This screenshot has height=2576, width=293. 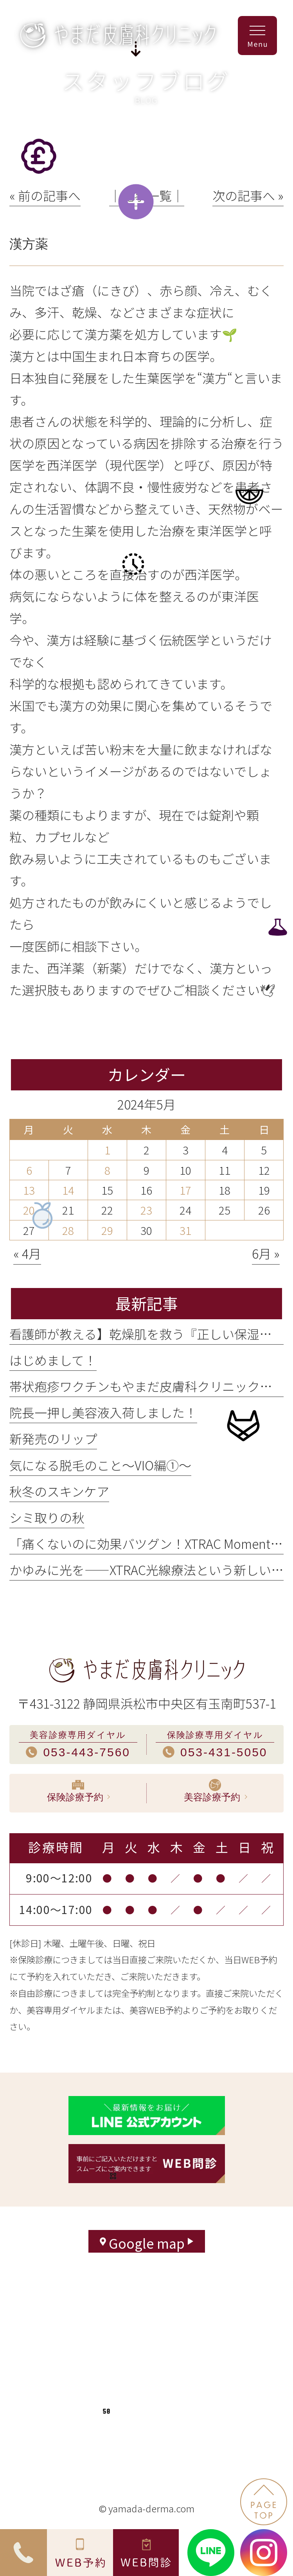 I want to click on open GitLab repository, so click(x=243, y=1425).